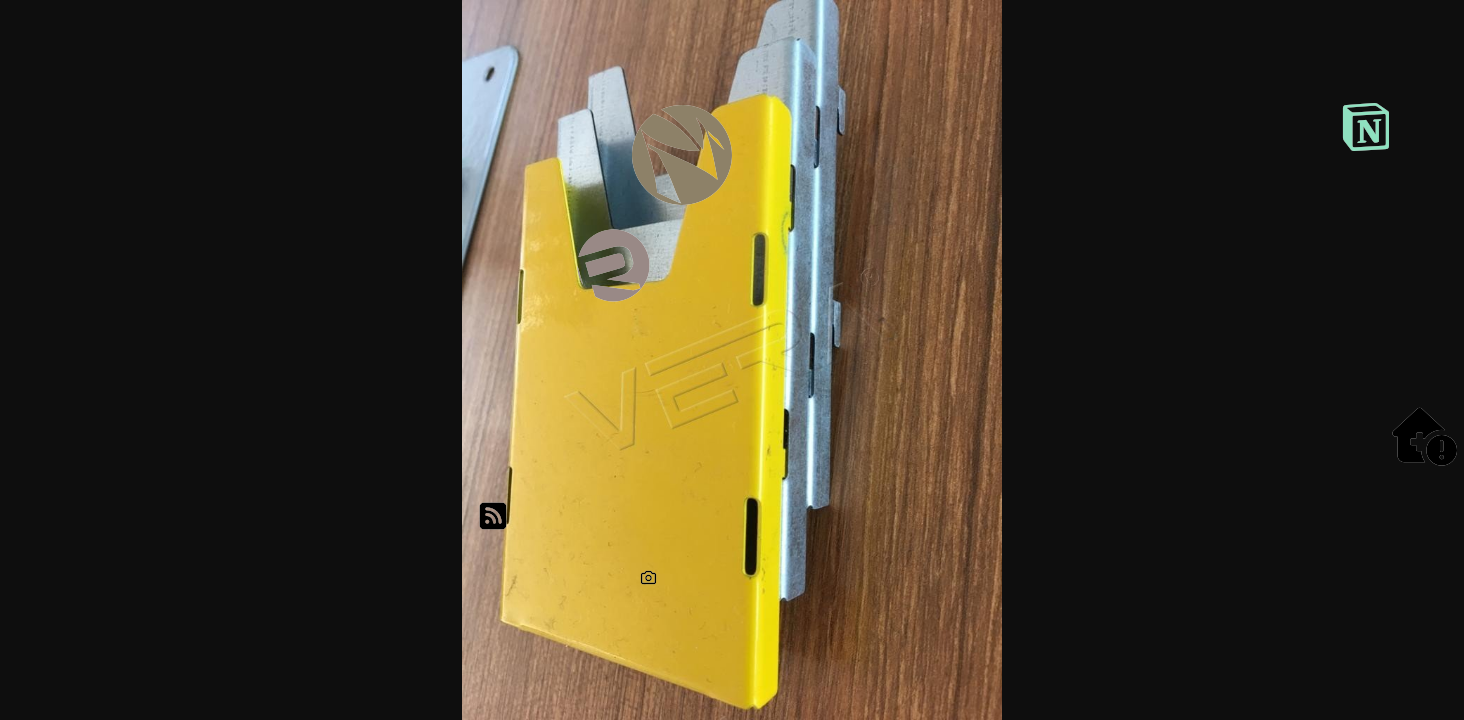  I want to click on spacemacs text editor logo, so click(682, 155).